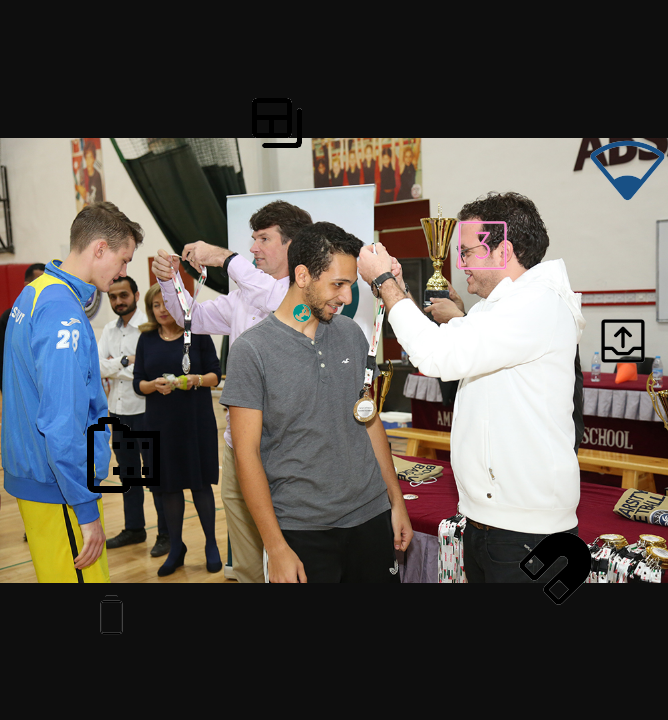 The image size is (668, 720). What do you see at coordinates (623, 341) in the screenshot?
I see `upload a file from your device` at bounding box center [623, 341].